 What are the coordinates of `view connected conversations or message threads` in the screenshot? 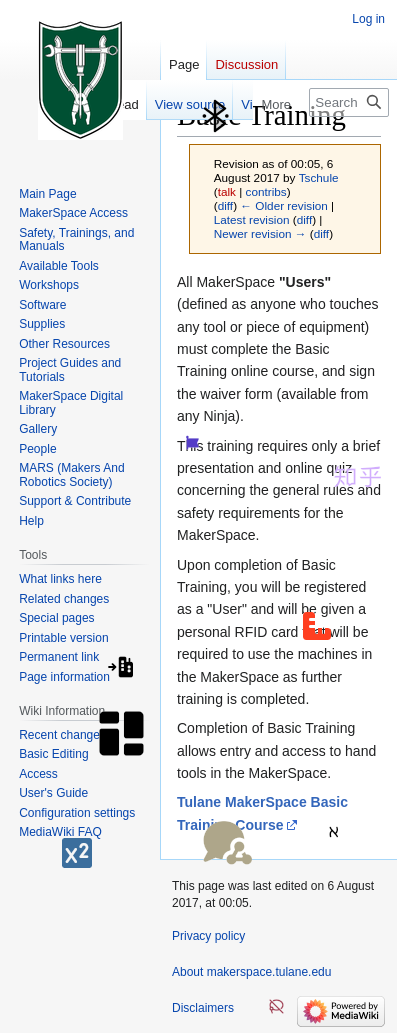 It's located at (226, 841).